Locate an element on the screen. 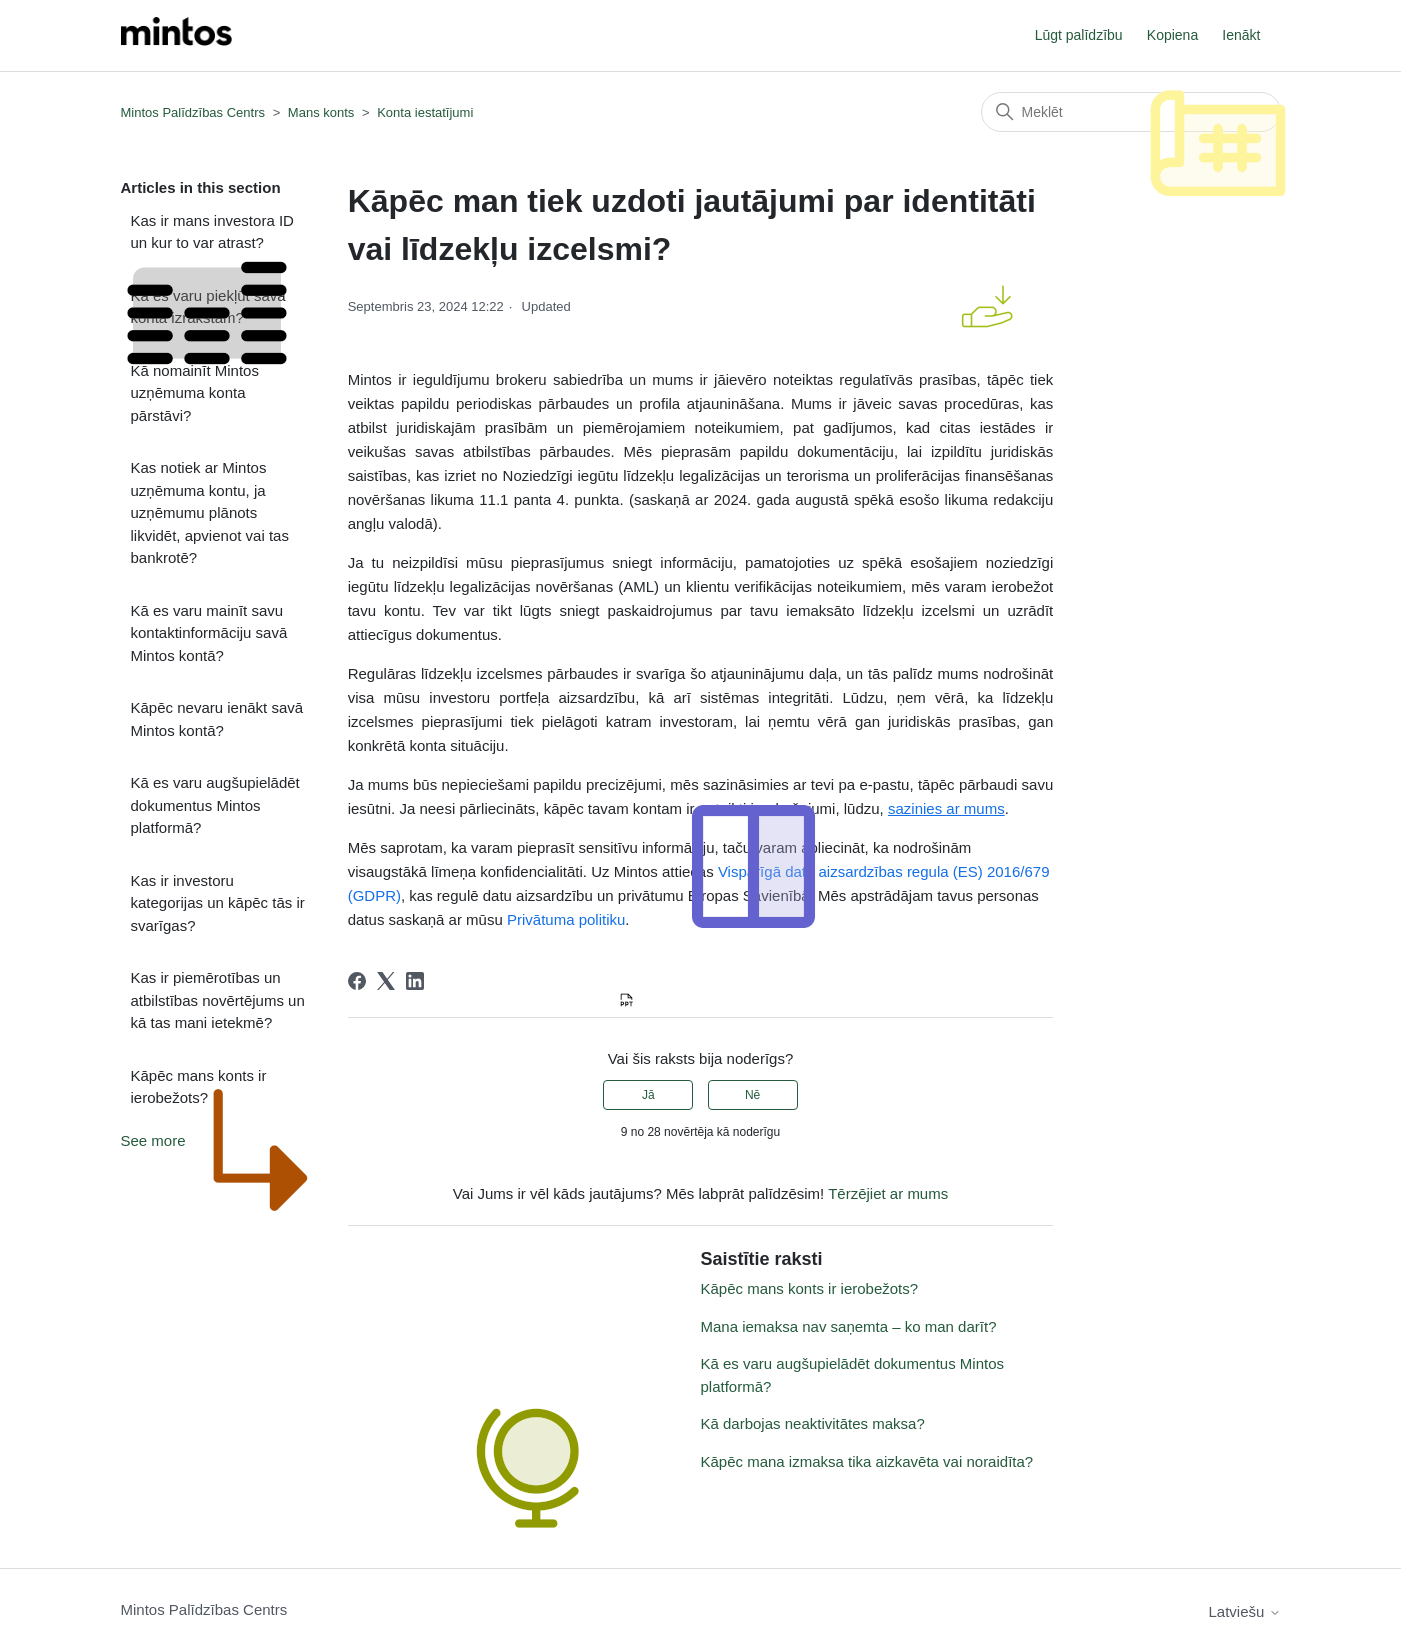  open a PowerPoint presentation file is located at coordinates (626, 1000).